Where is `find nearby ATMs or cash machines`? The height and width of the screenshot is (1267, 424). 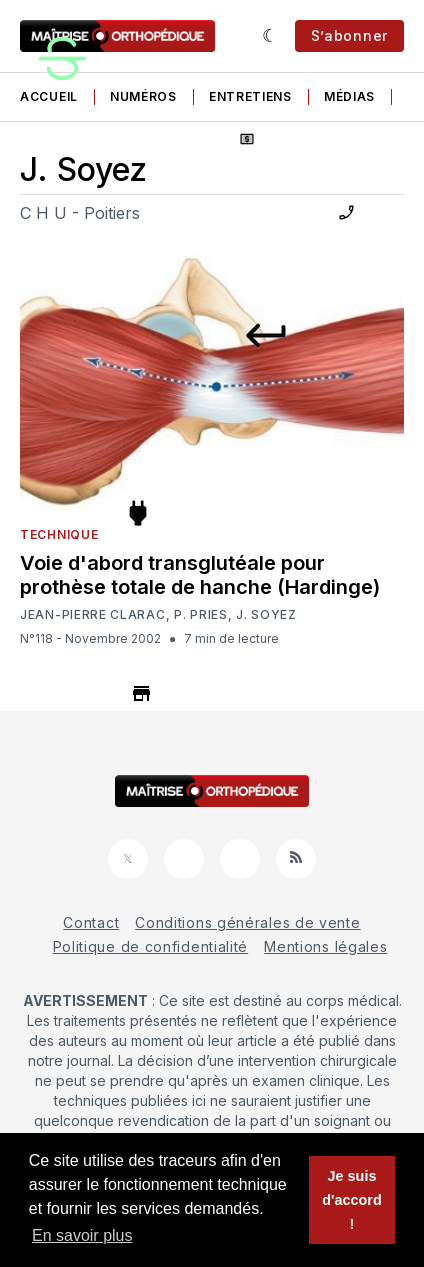
find nearby ATMs or cash machines is located at coordinates (247, 139).